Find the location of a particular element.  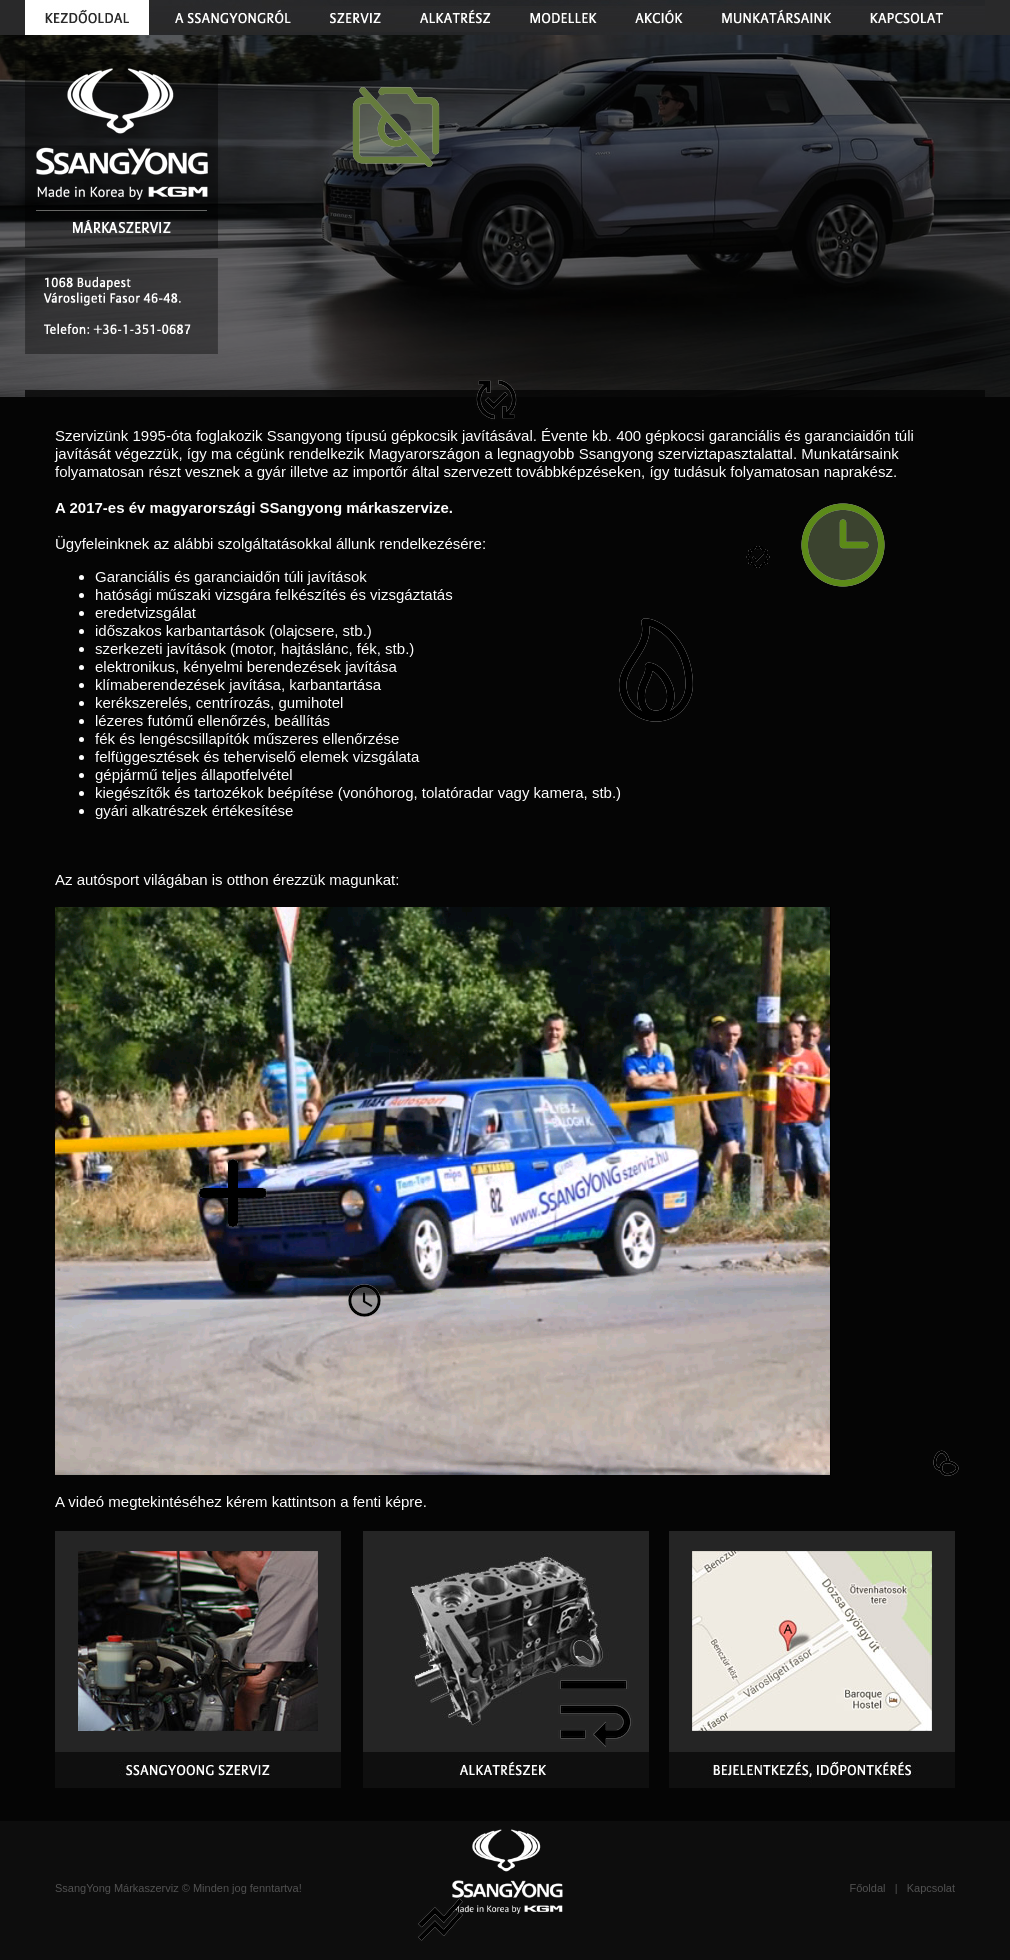

toggle text wrapping in a document is located at coordinates (593, 1709).